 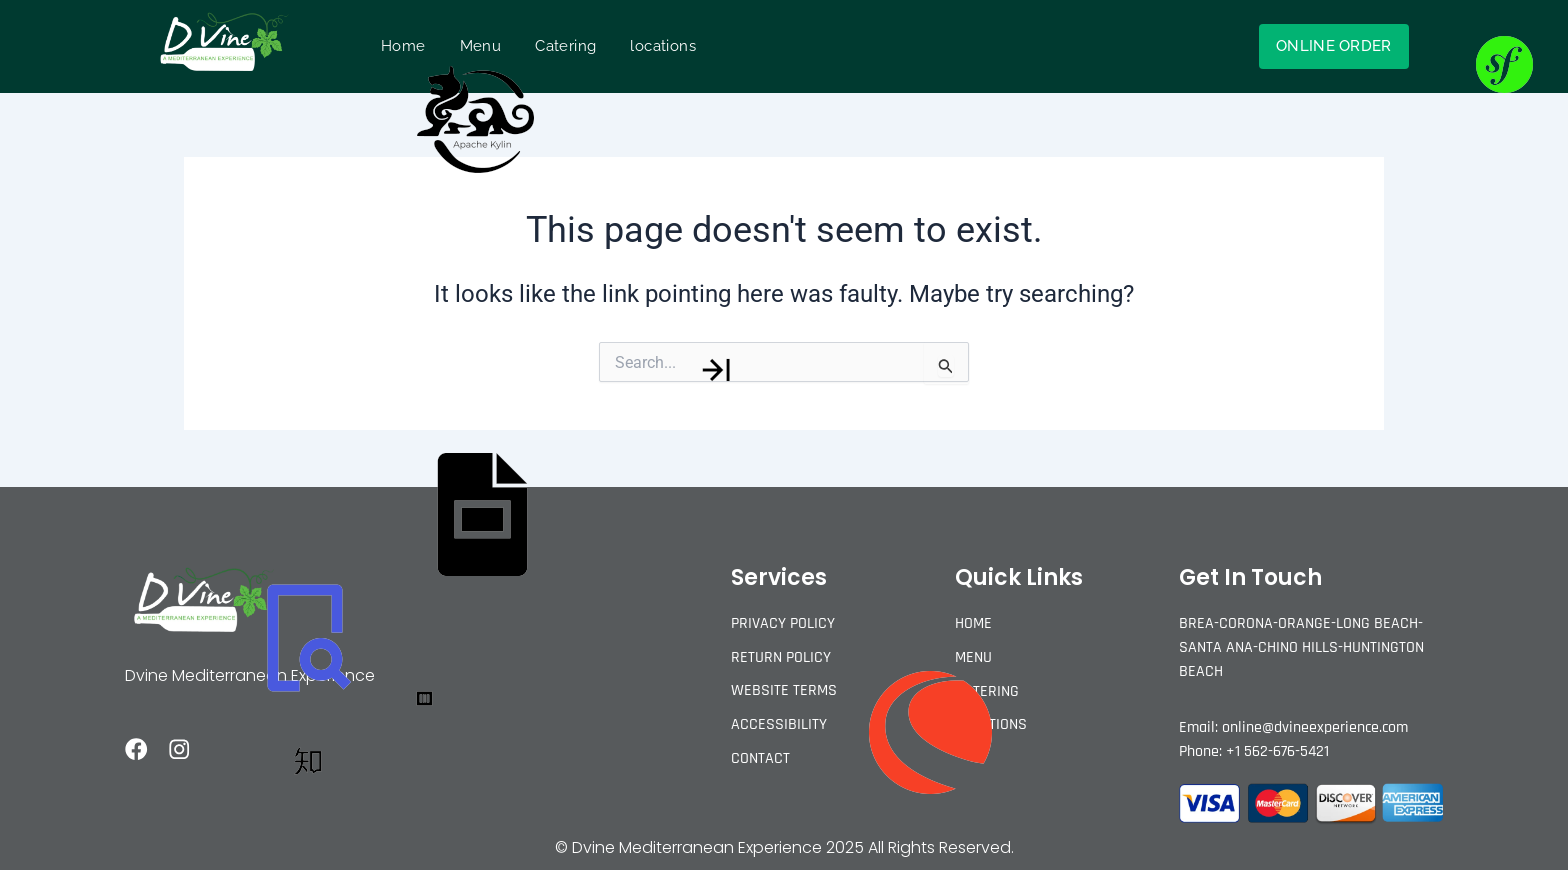 I want to click on collapse panel to the right, so click(x=717, y=370).